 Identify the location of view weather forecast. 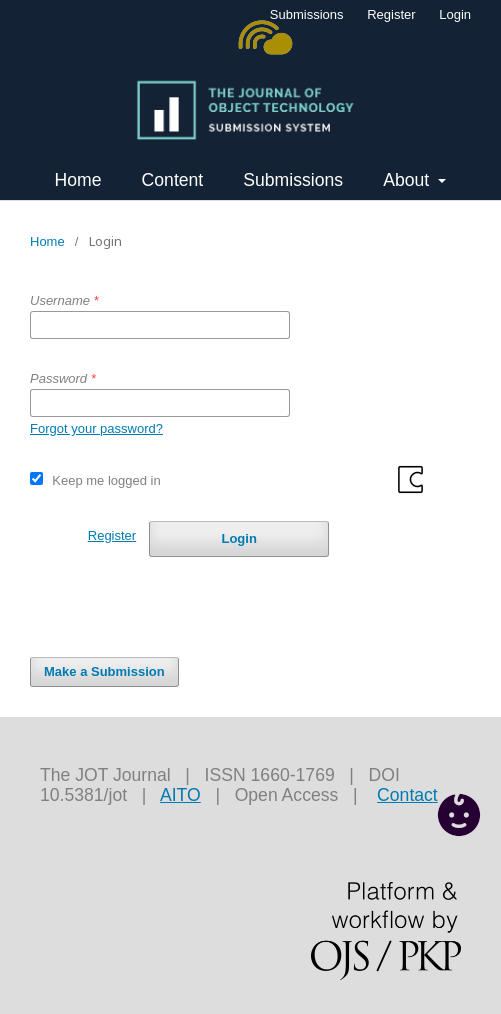
(265, 36).